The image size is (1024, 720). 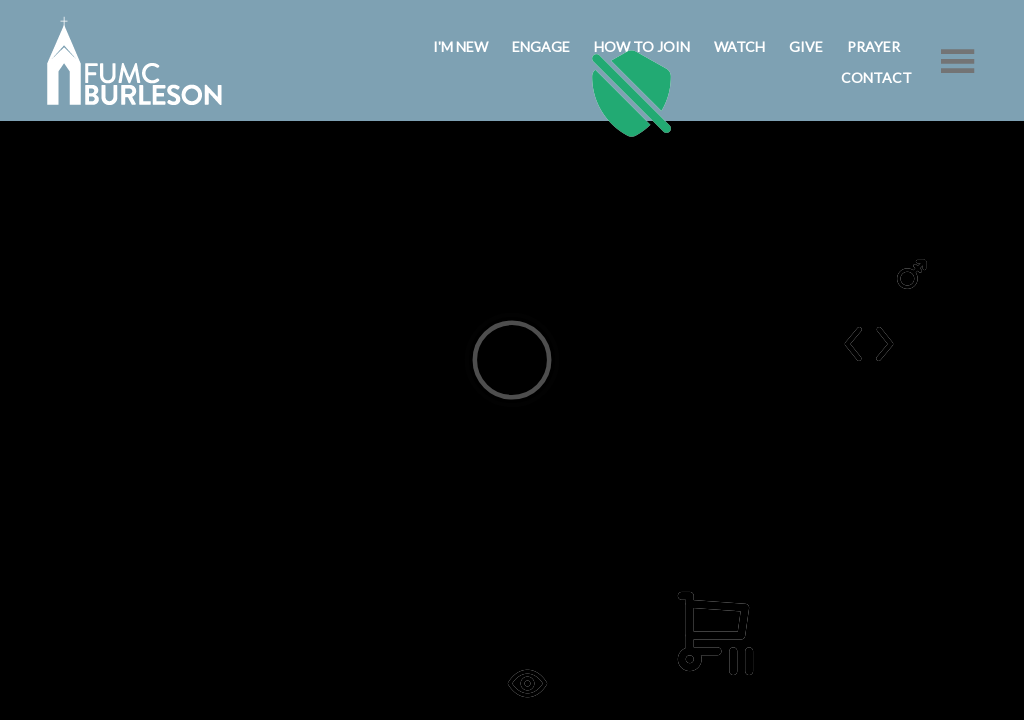 I want to click on indicates androgynous or non-binary gender identity, so click(x=912, y=273).